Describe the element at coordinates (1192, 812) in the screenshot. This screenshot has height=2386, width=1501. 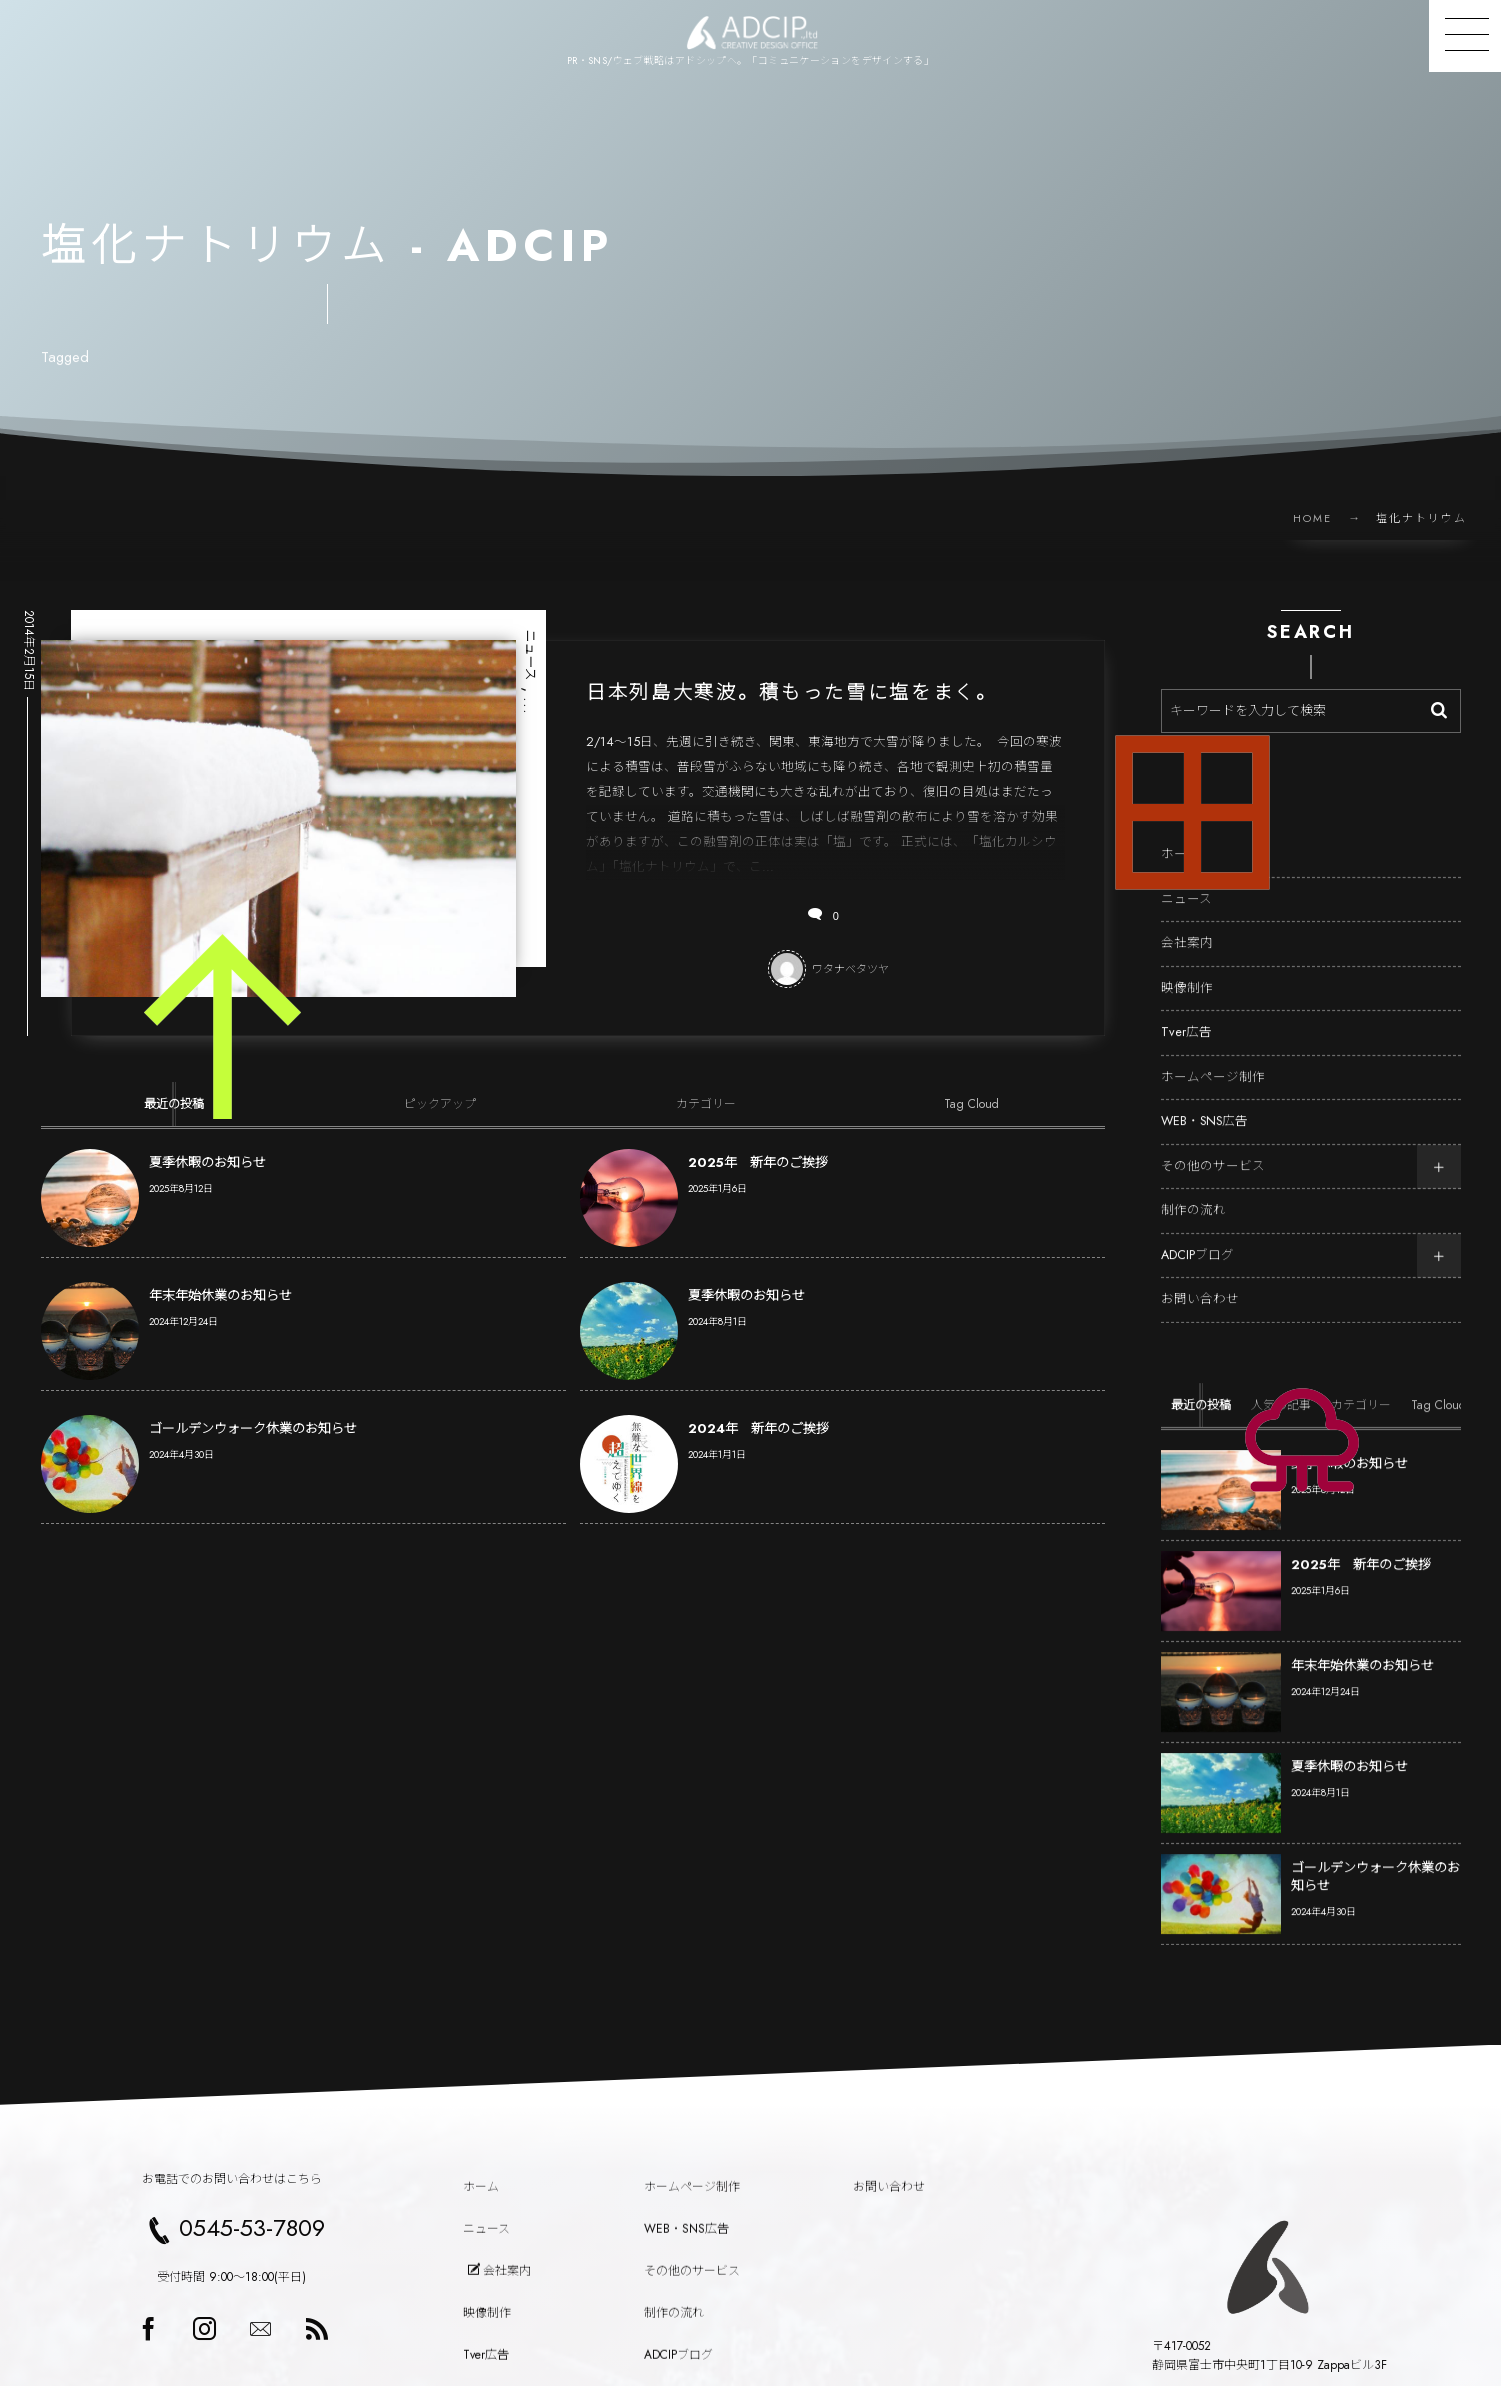
I see `apply borders to all sides of a cell or table` at that location.